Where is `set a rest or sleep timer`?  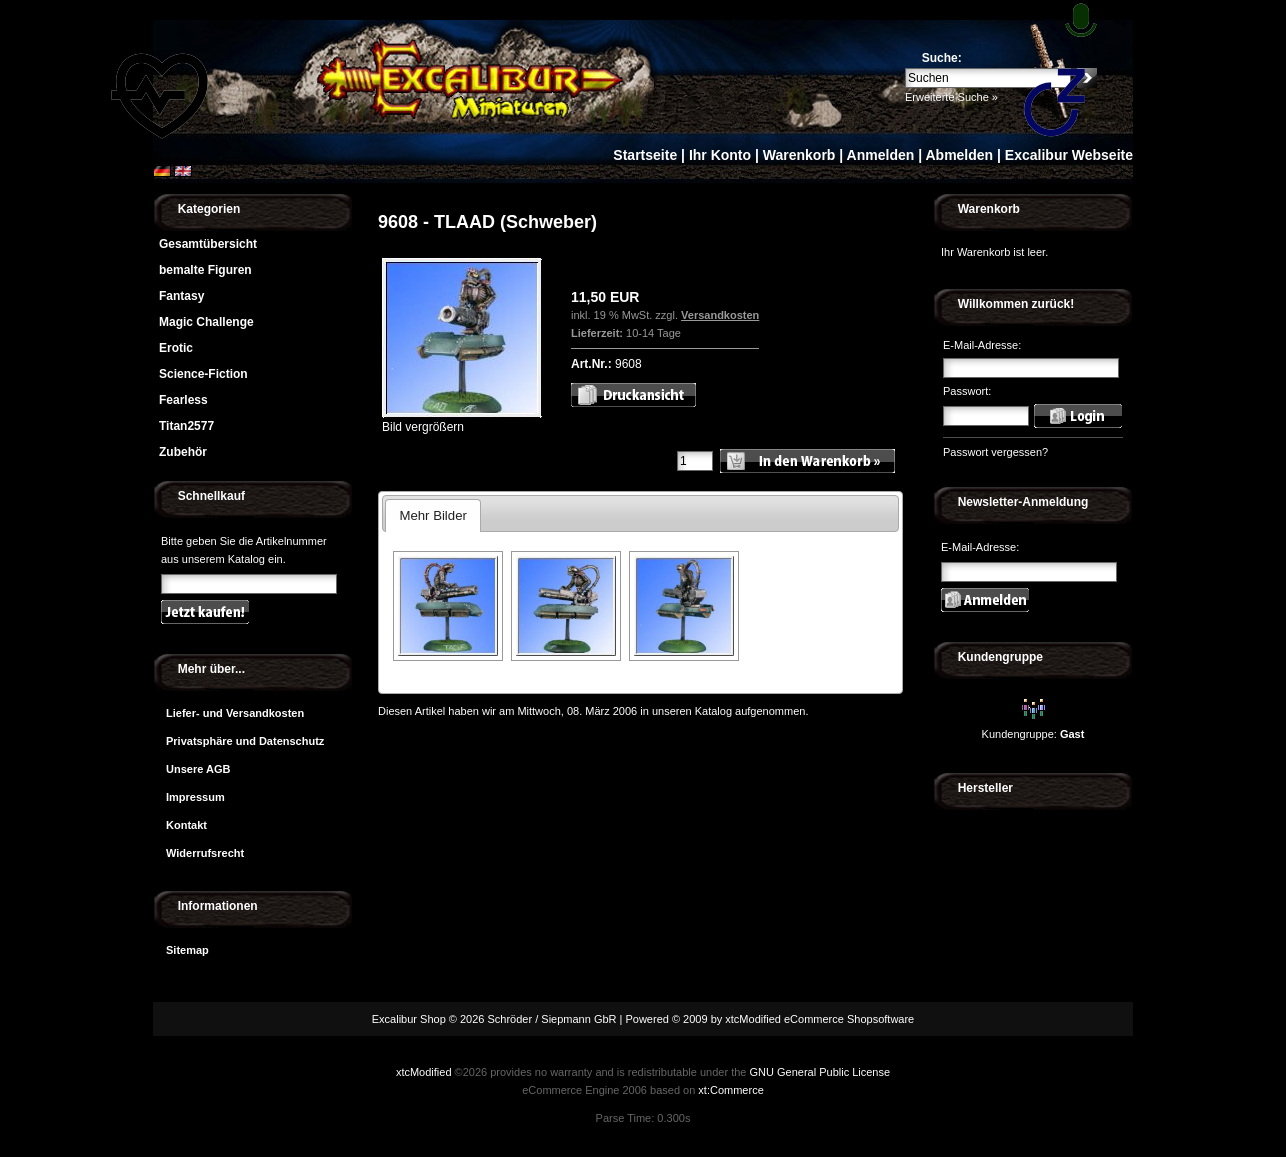
set a rest or sleep timer is located at coordinates (1054, 102).